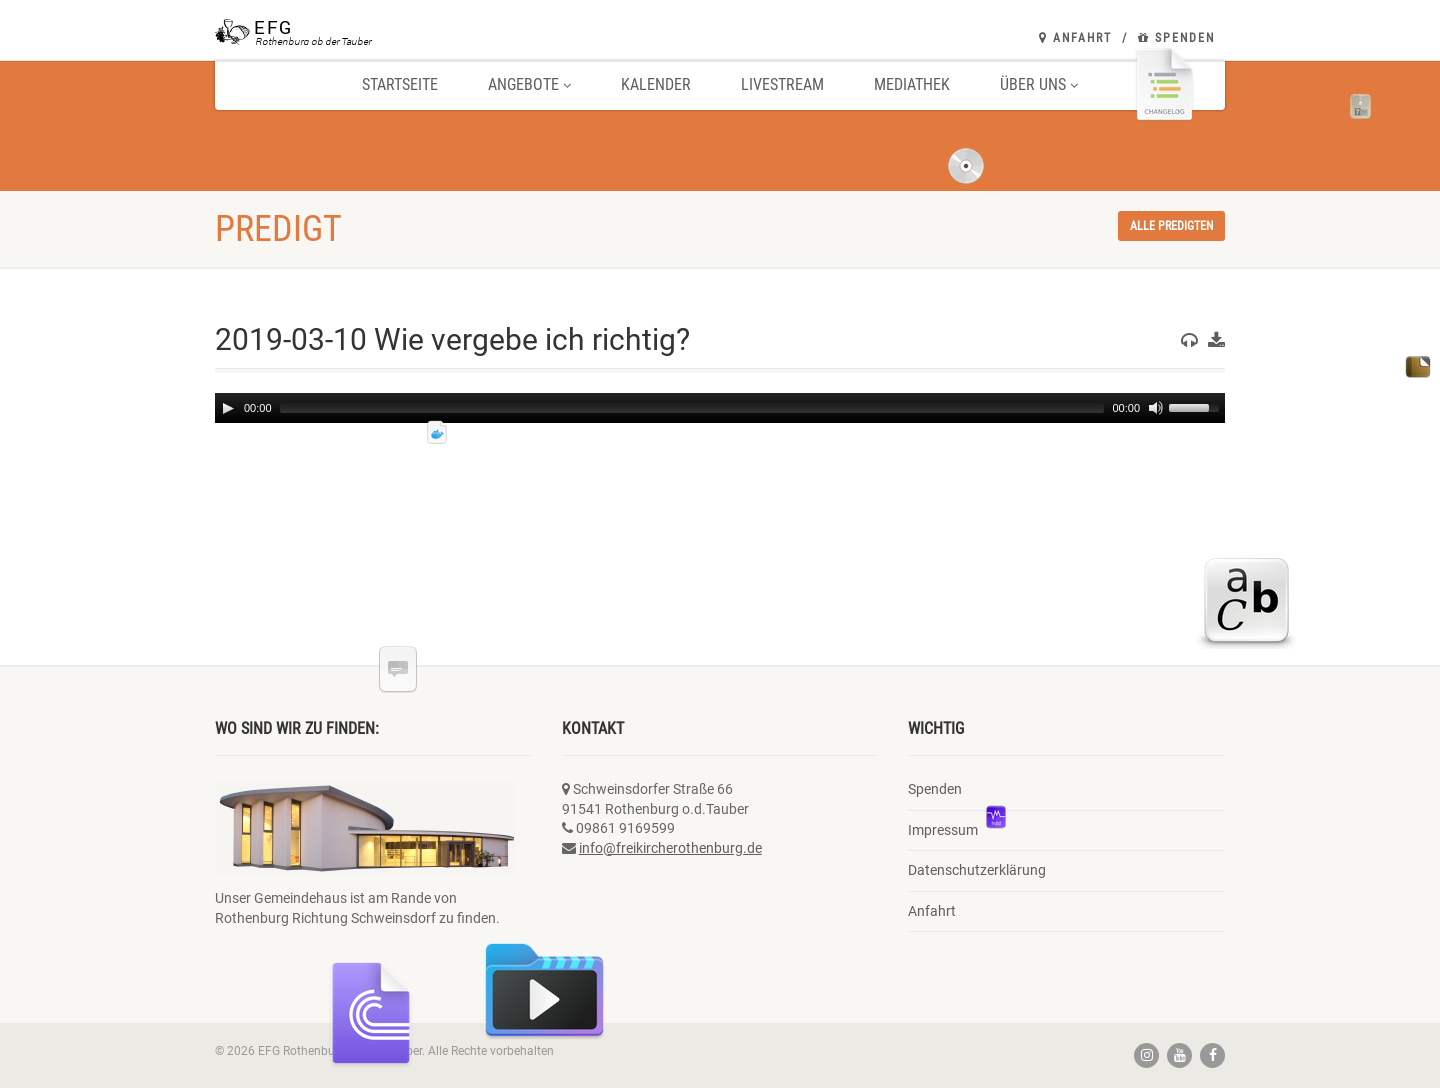  Describe the element at coordinates (1246, 599) in the screenshot. I see `adjust font settings for your desktop` at that location.